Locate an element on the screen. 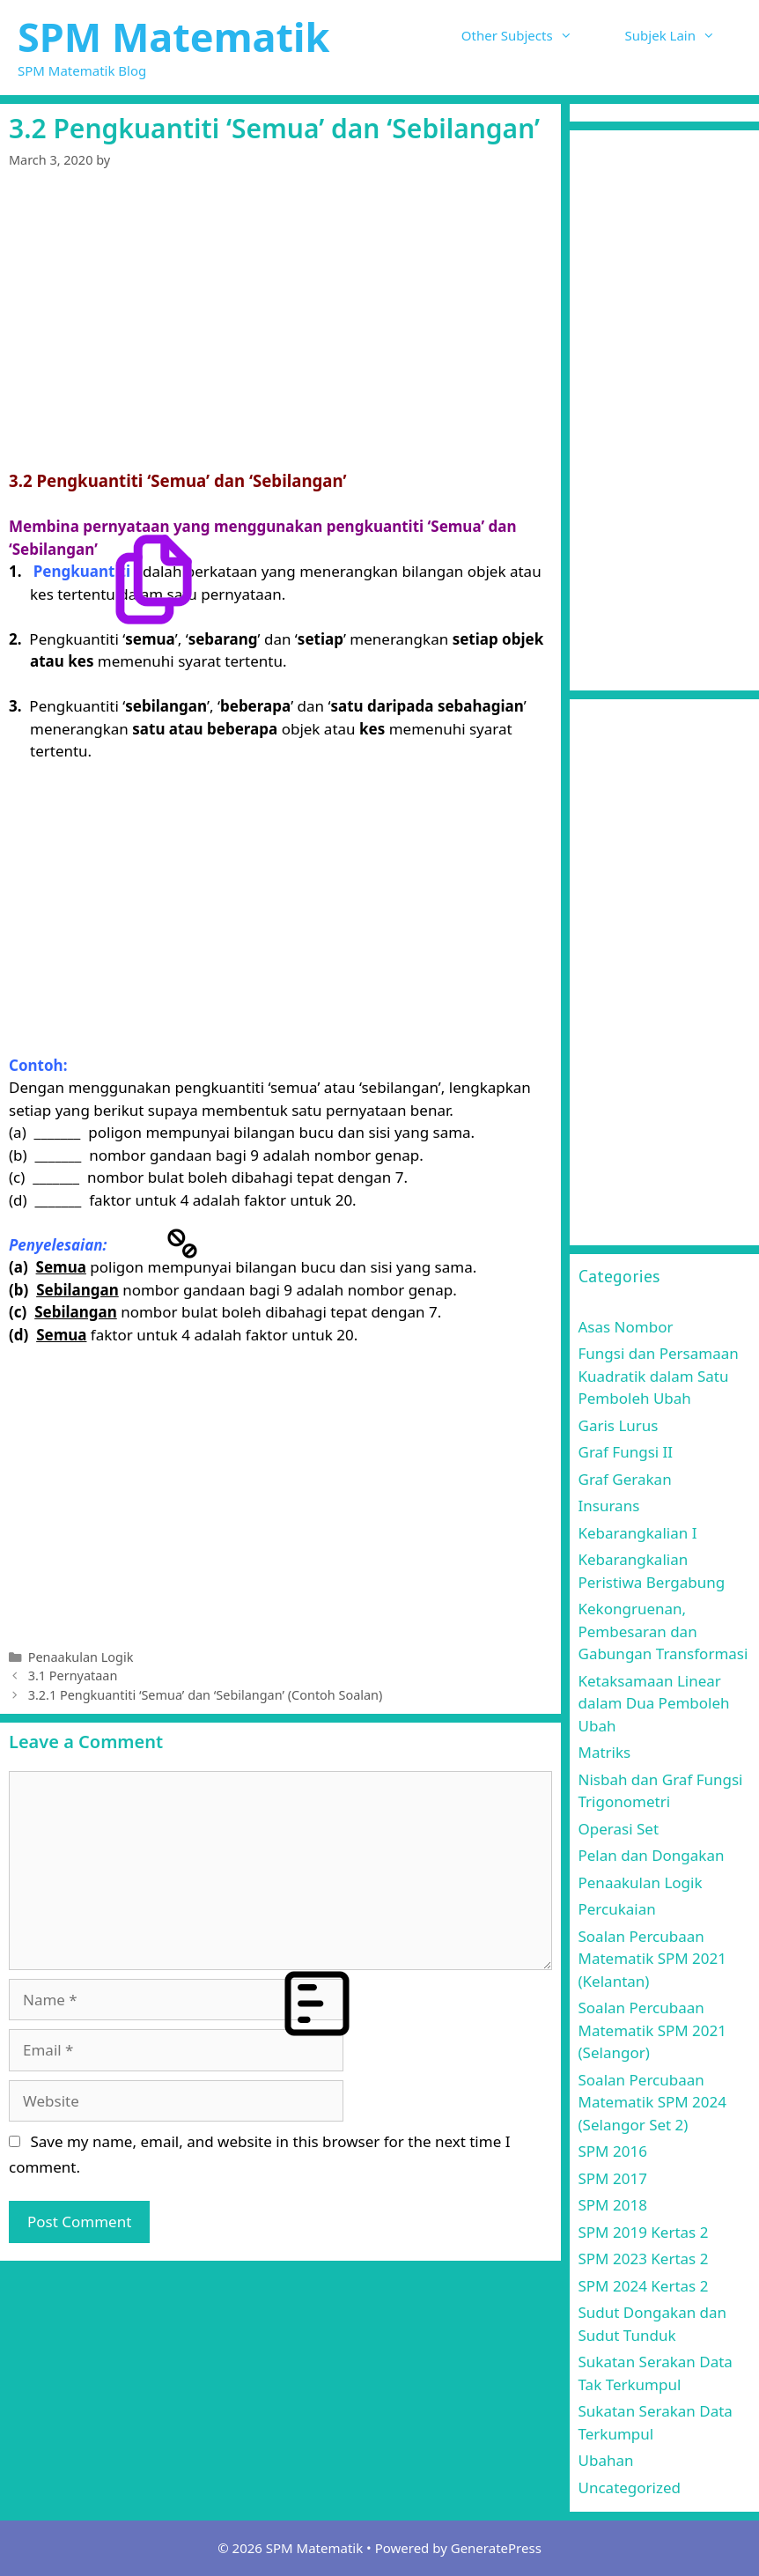 The image size is (759, 2576). access medication tracking or reminders is located at coordinates (182, 1244).